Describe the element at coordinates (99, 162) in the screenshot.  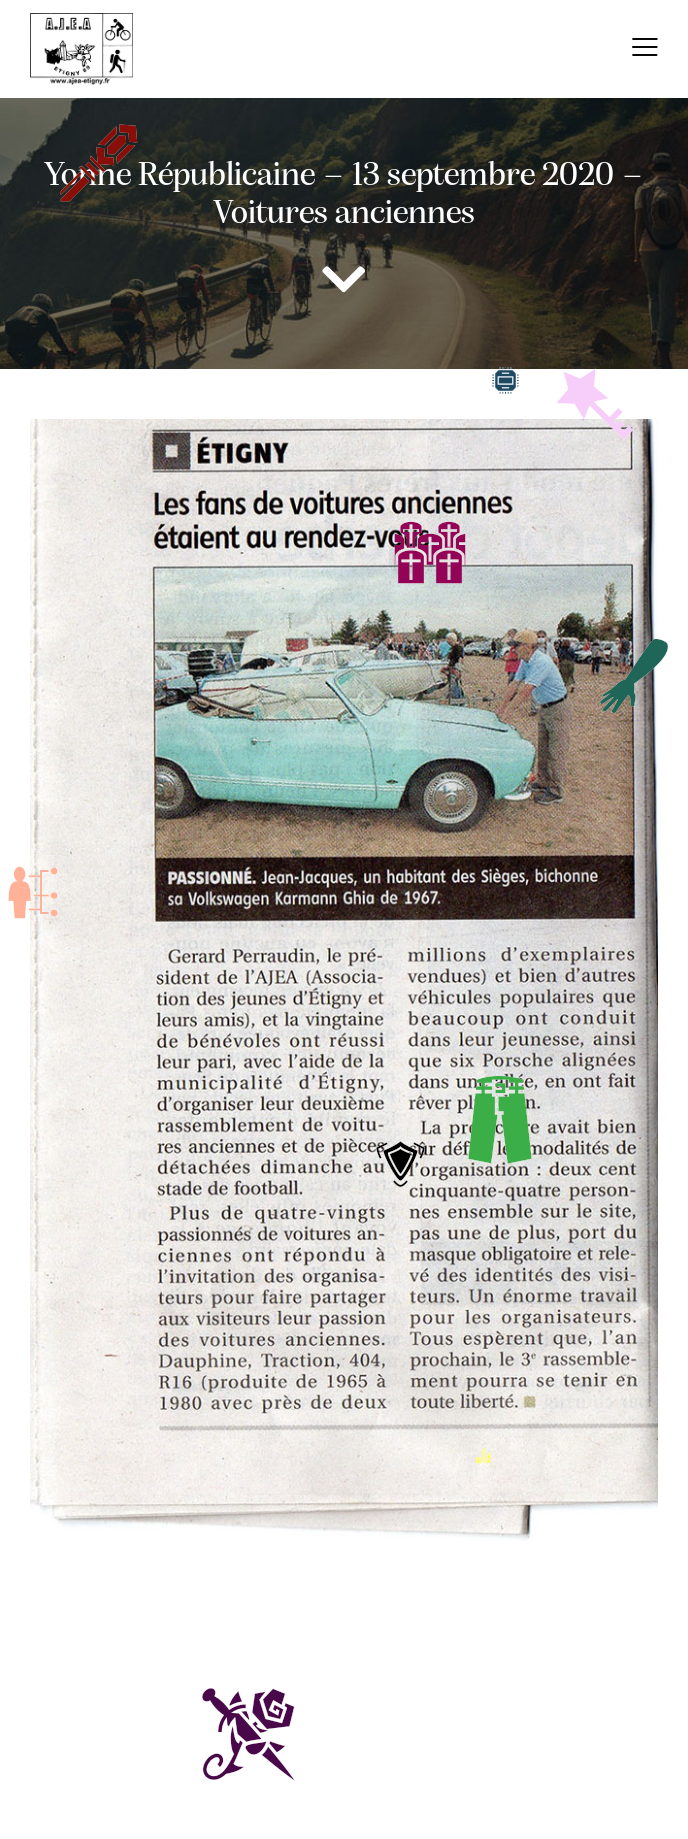
I see `cast a spell or use magic ability` at that location.